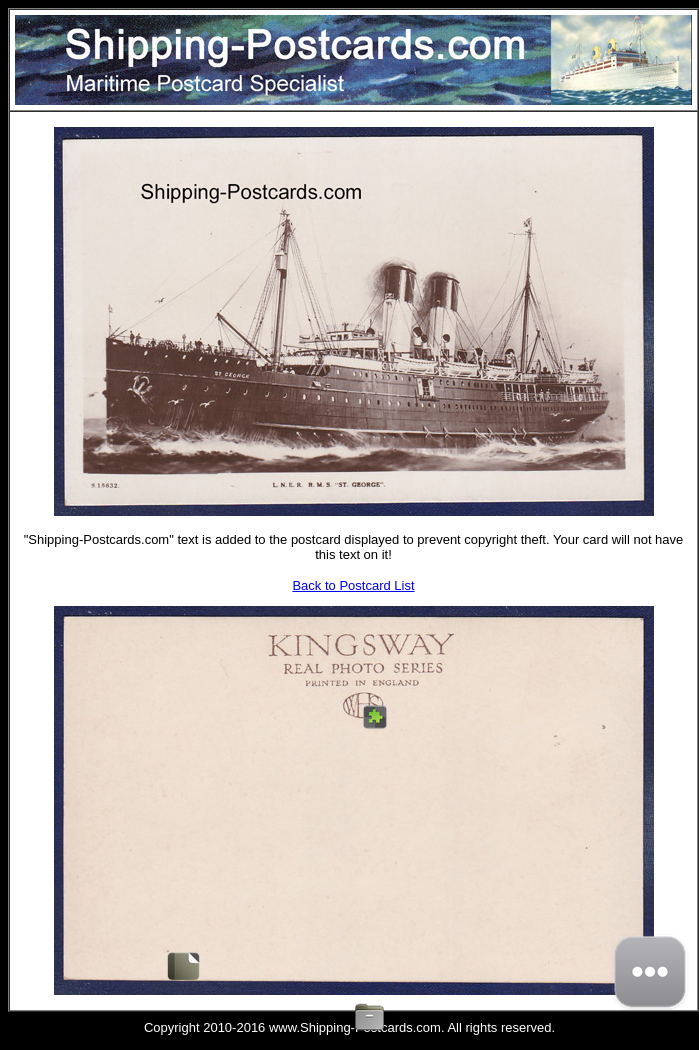 The width and height of the screenshot is (699, 1050). I want to click on browse or manage system add-ons, so click(375, 717).